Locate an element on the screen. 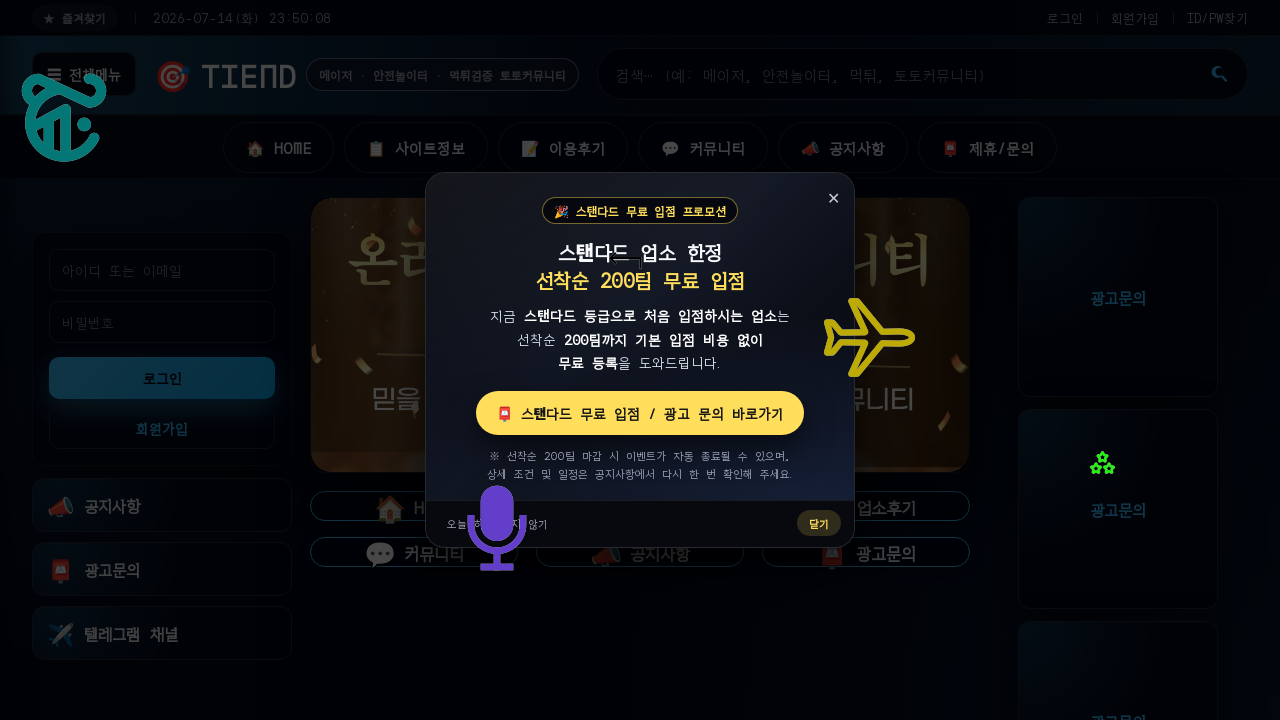  view ratings or reviews is located at coordinates (1102, 462).